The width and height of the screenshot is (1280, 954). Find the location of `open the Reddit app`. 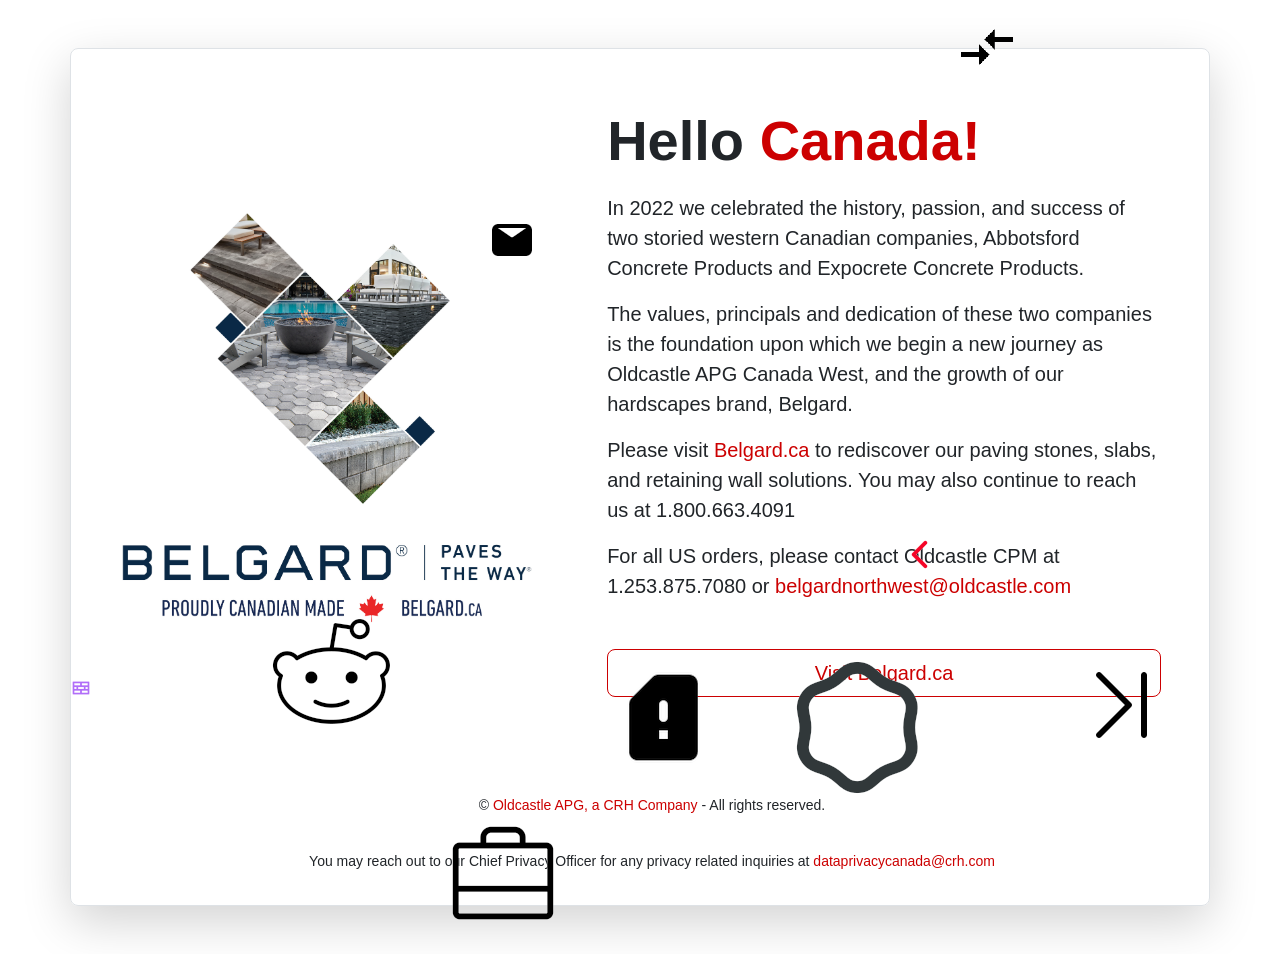

open the Reddit app is located at coordinates (331, 677).